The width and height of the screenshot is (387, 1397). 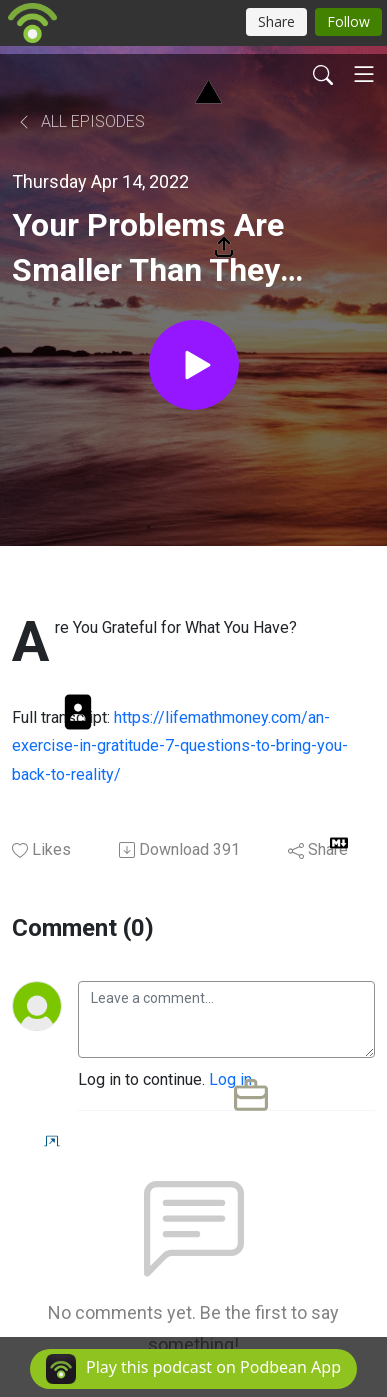 I want to click on format text using markdown, so click(x=339, y=843).